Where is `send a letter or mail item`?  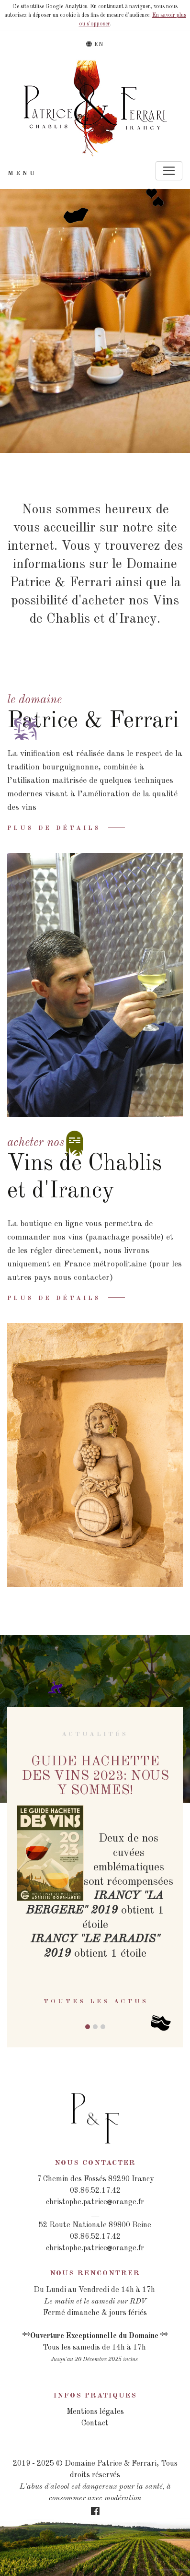
send a letter or mail item is located at coordinates (111, 1429).